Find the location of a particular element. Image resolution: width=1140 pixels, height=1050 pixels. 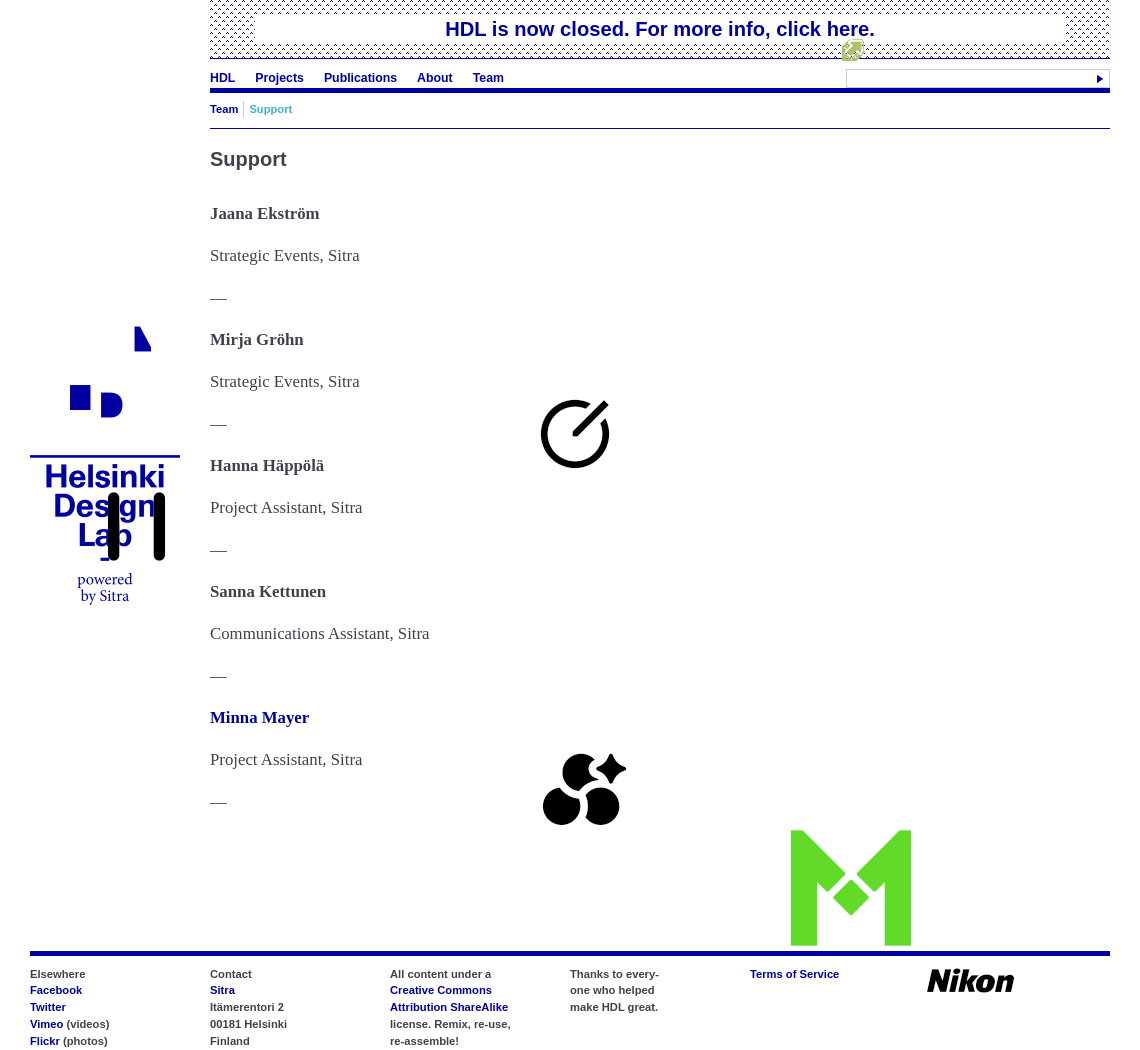

Nikon brand logo is located at coordinates (970, 980).